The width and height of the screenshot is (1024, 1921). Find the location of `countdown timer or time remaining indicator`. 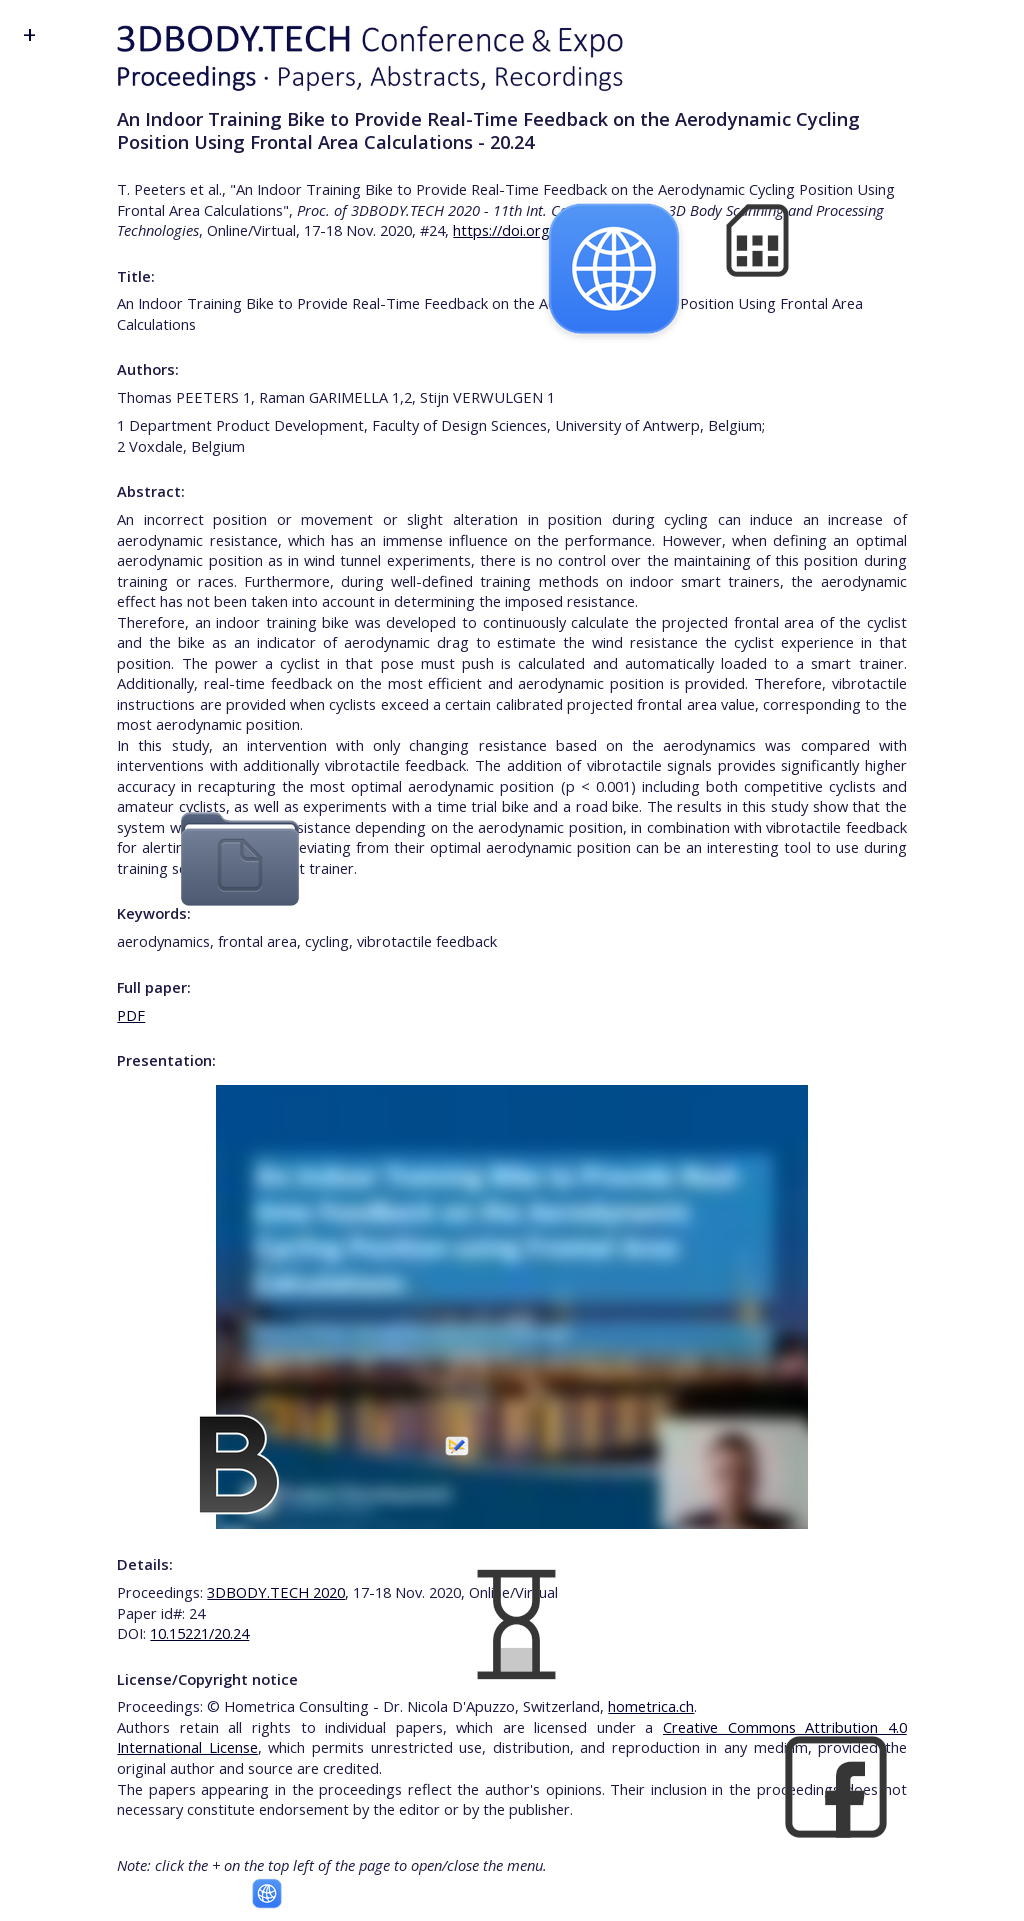

countdown timer or time remaining indicator is located at coordinates (516, 1624).